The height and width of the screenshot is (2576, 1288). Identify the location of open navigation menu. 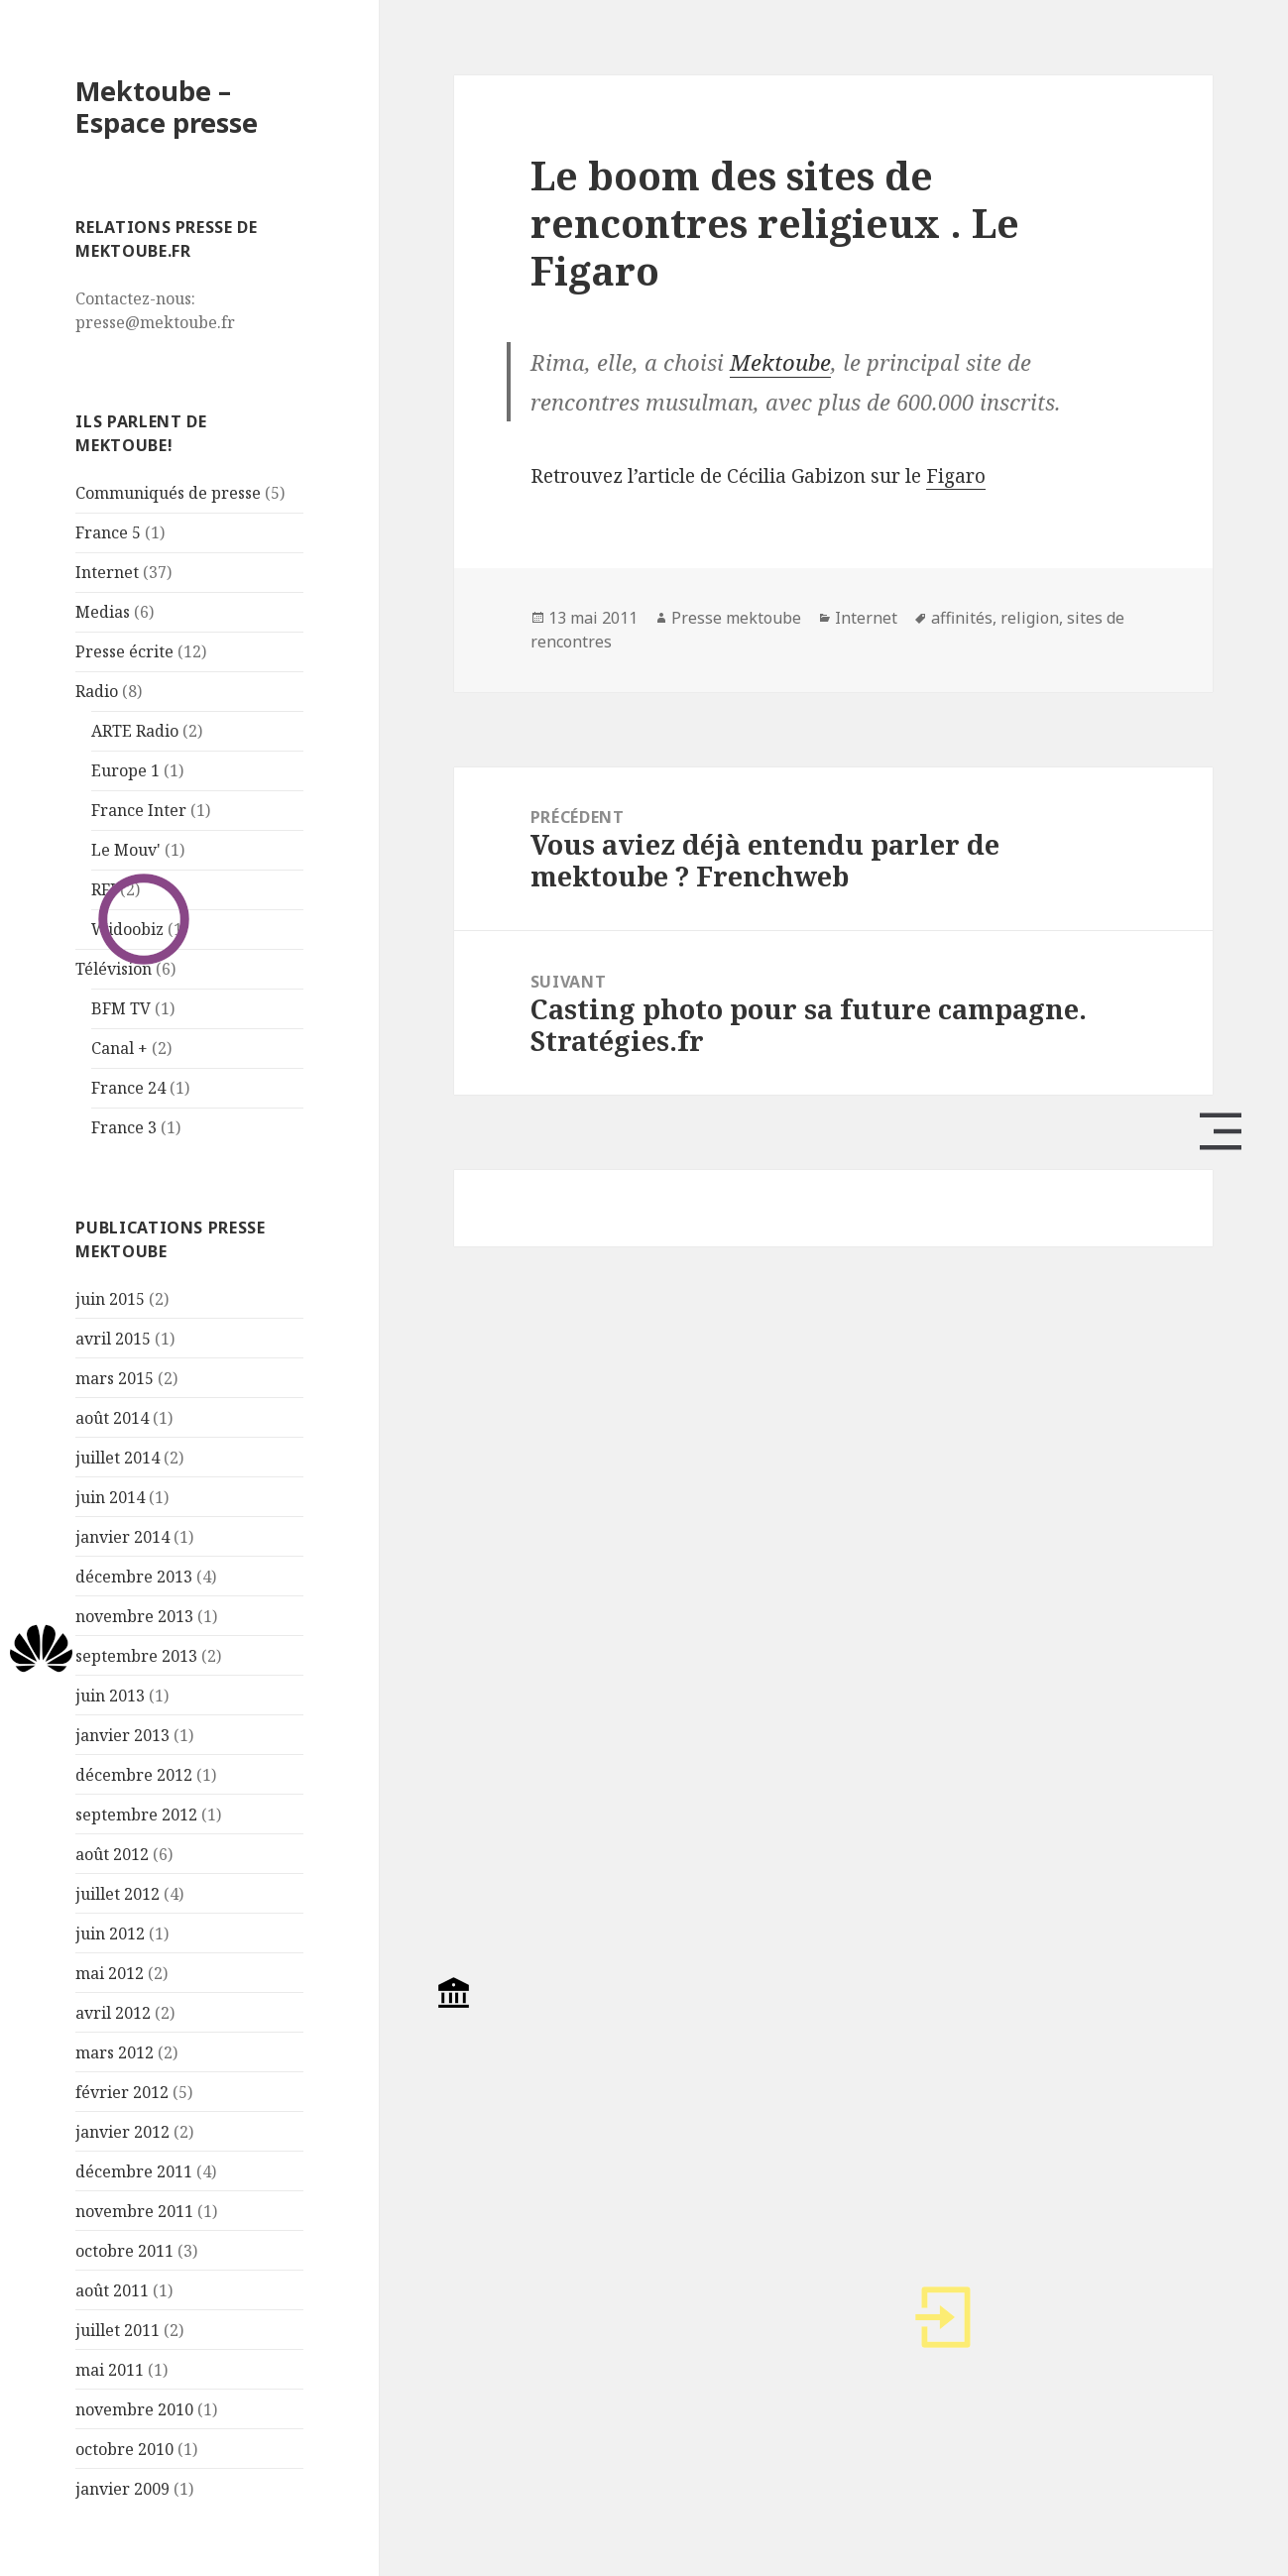
(1221, 1131).